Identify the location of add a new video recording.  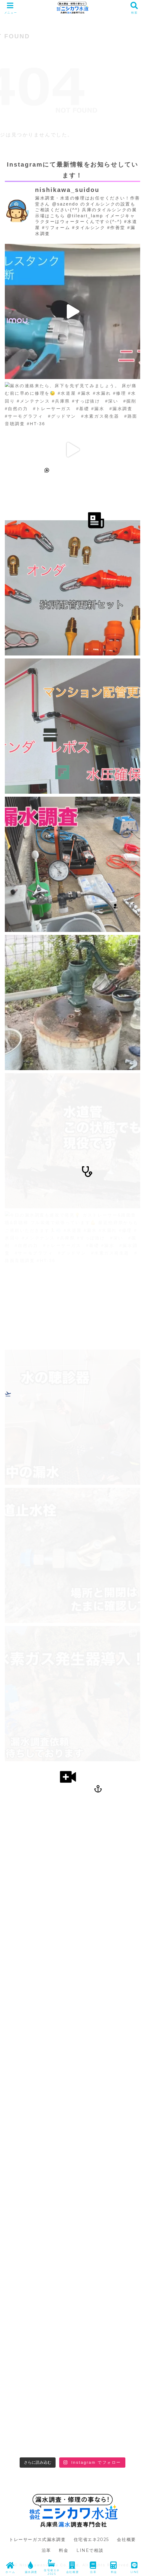
(68, 1777).